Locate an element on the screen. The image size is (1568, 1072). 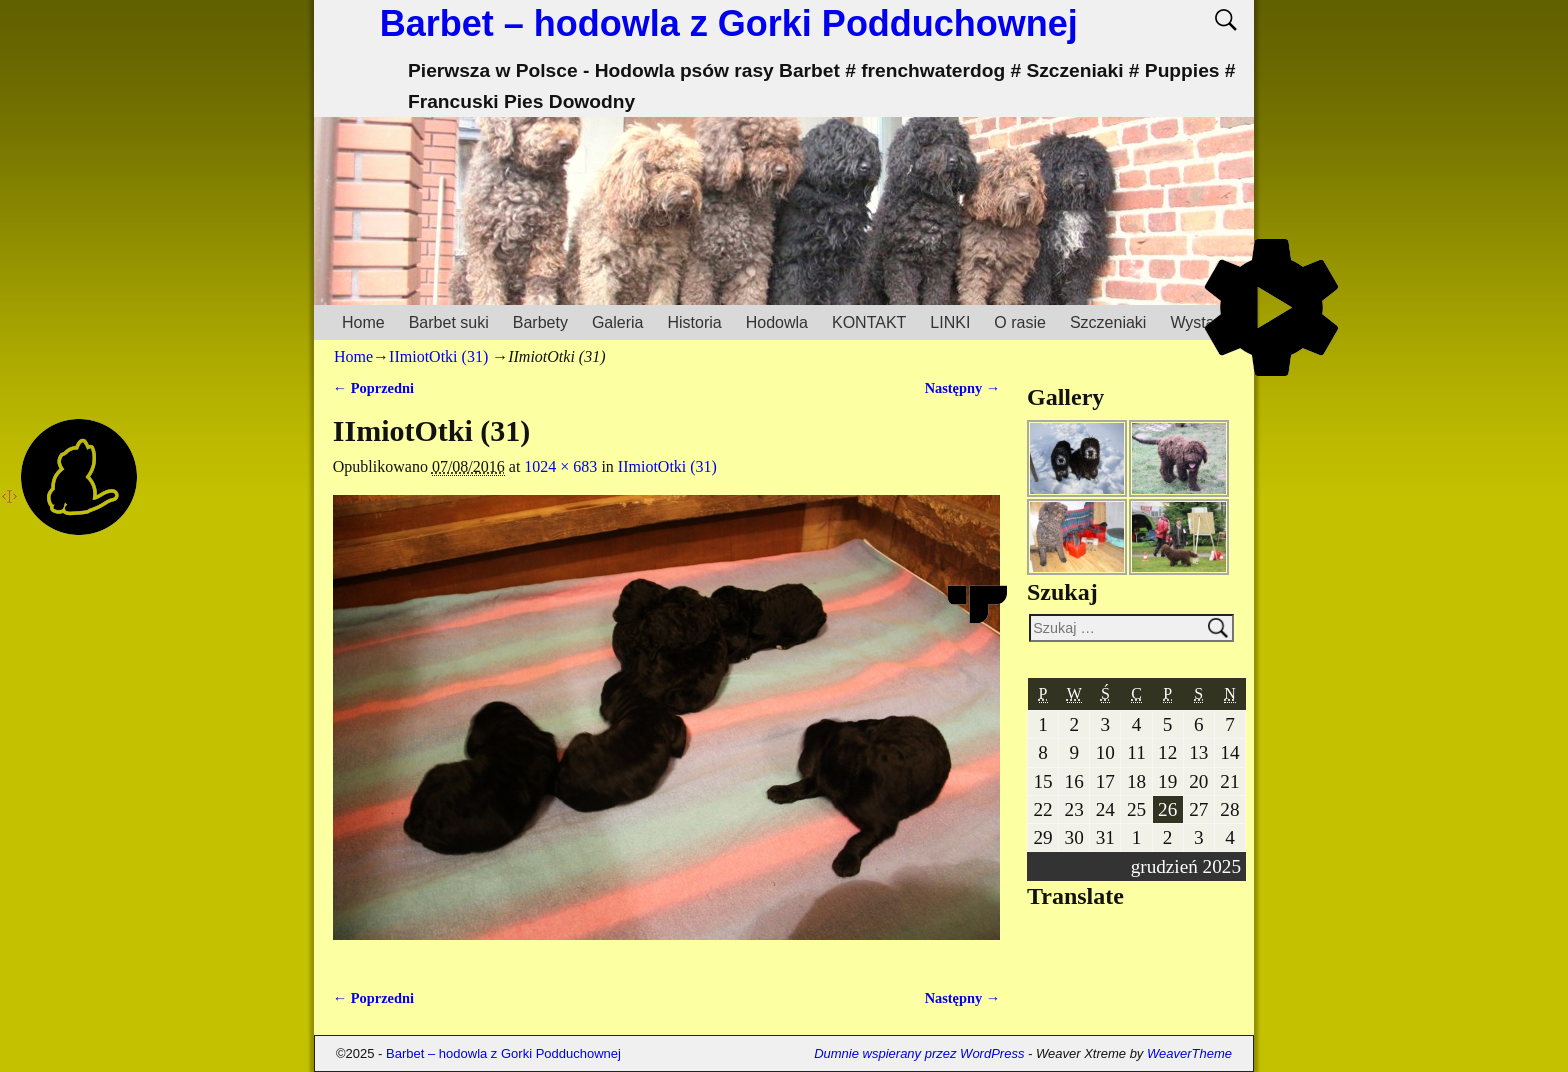
yarn package manager logo is located at coordinates (79, 477).